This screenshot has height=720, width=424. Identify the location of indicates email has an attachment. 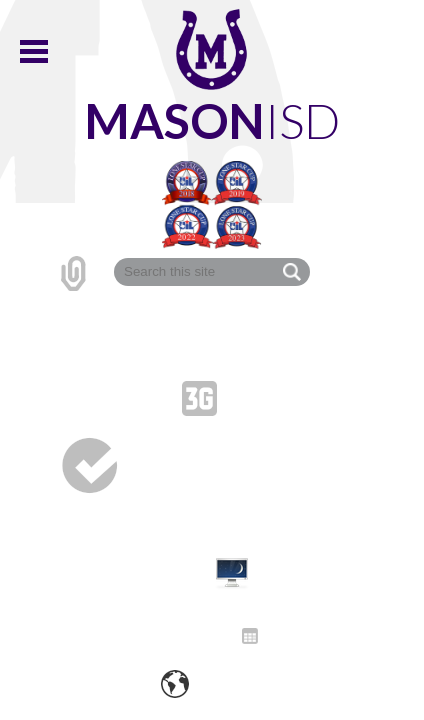
(74, 273).